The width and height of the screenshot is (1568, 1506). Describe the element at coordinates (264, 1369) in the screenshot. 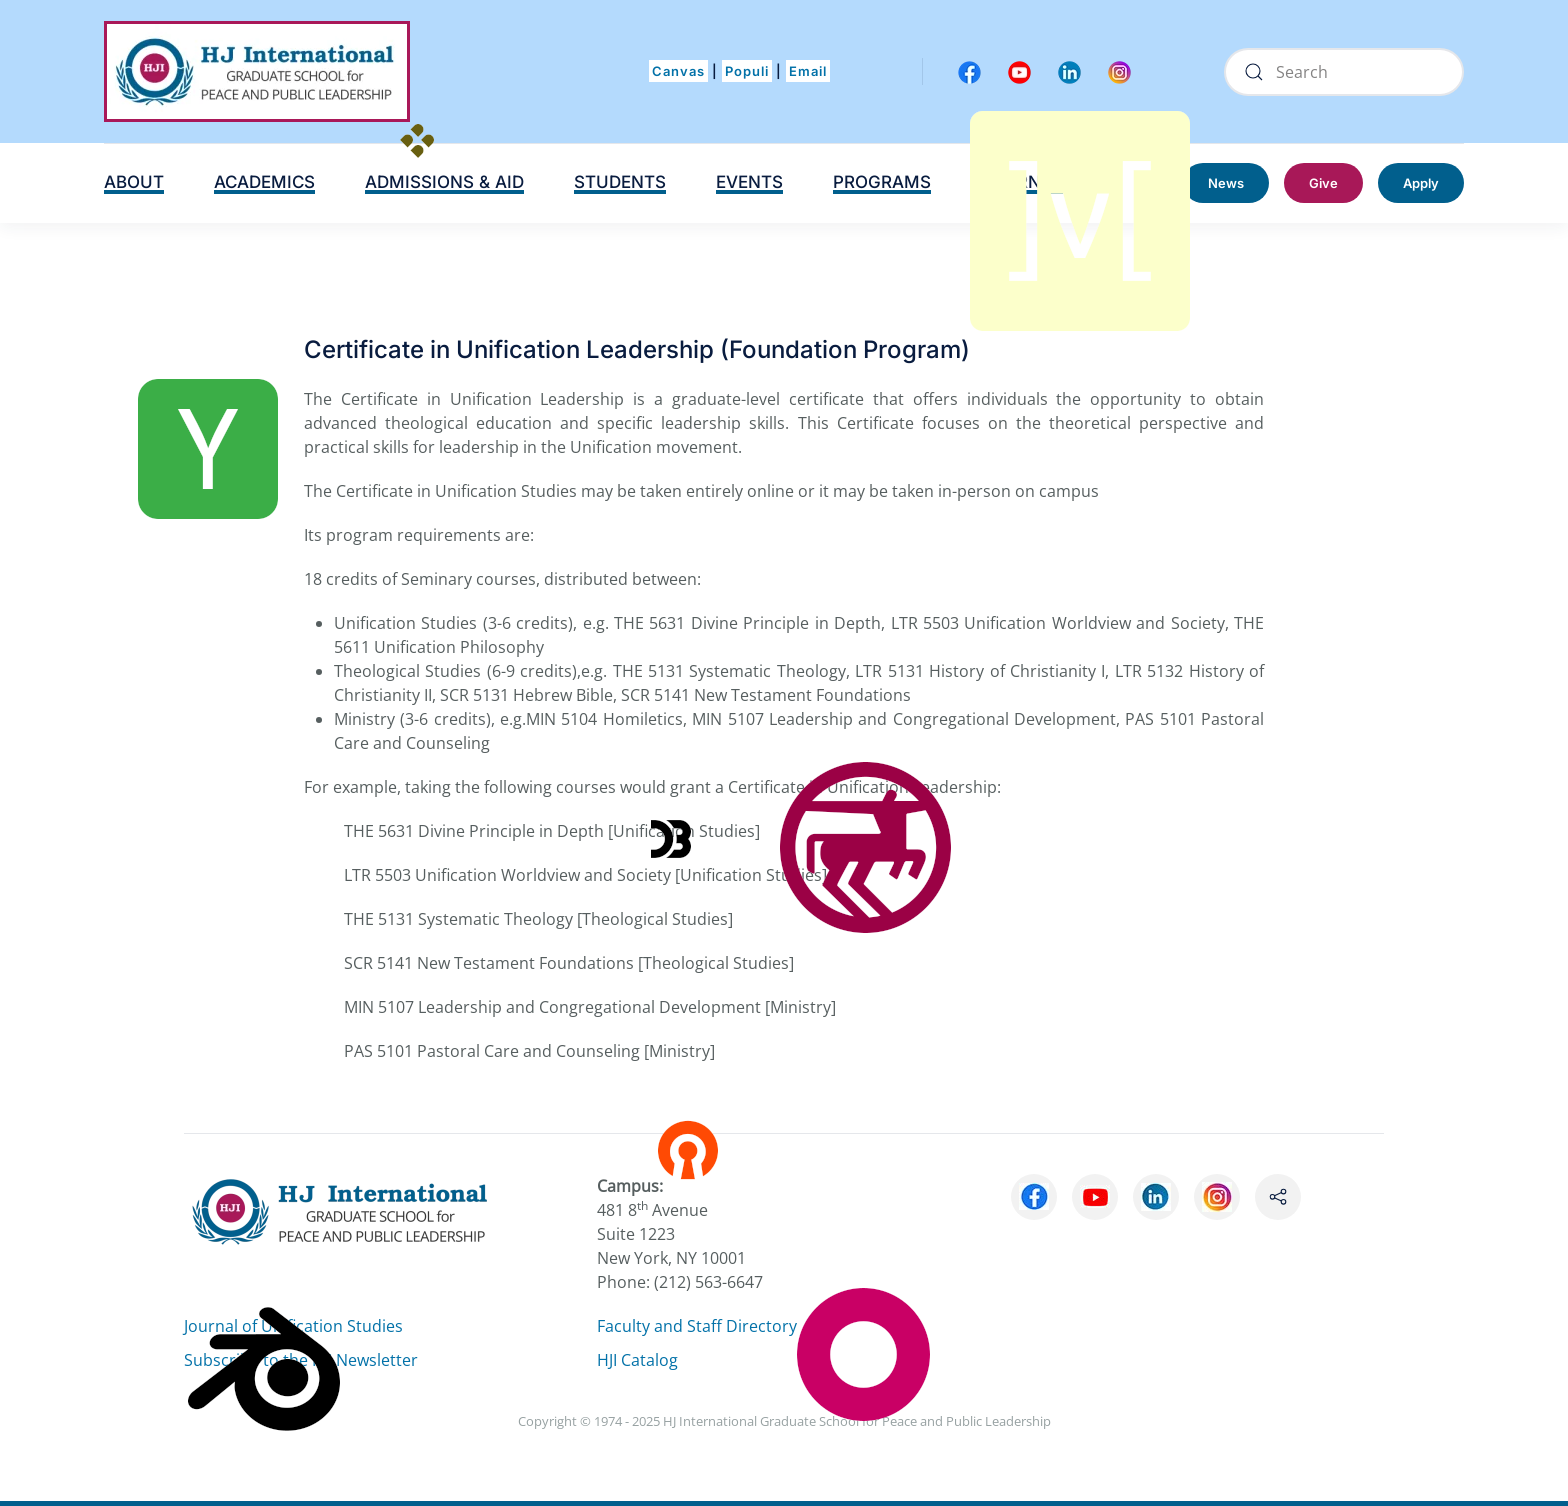

I see `open blender 3d modeling software` at that location.